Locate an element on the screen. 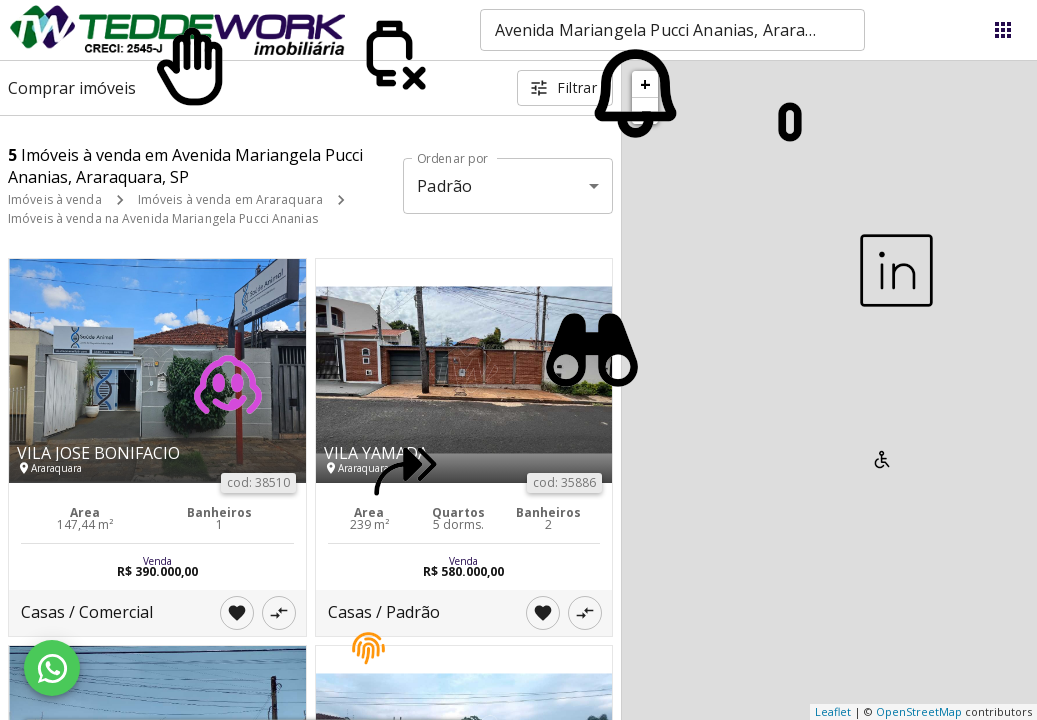 This screenshot has height=720, width=1037. open LinkedIn profile or page is located at coordinates (896, 270).